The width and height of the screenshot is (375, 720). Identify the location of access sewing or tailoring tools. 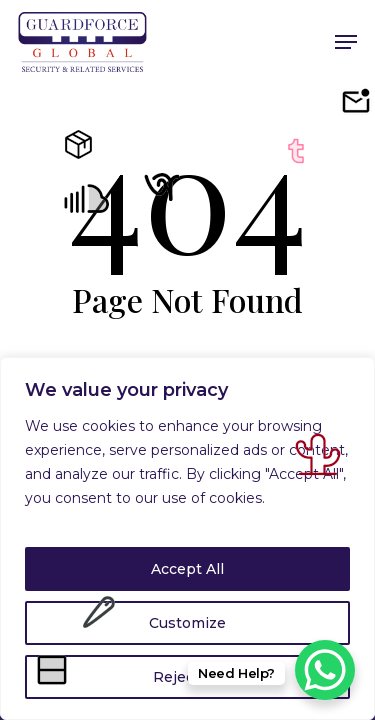
(99, 612).